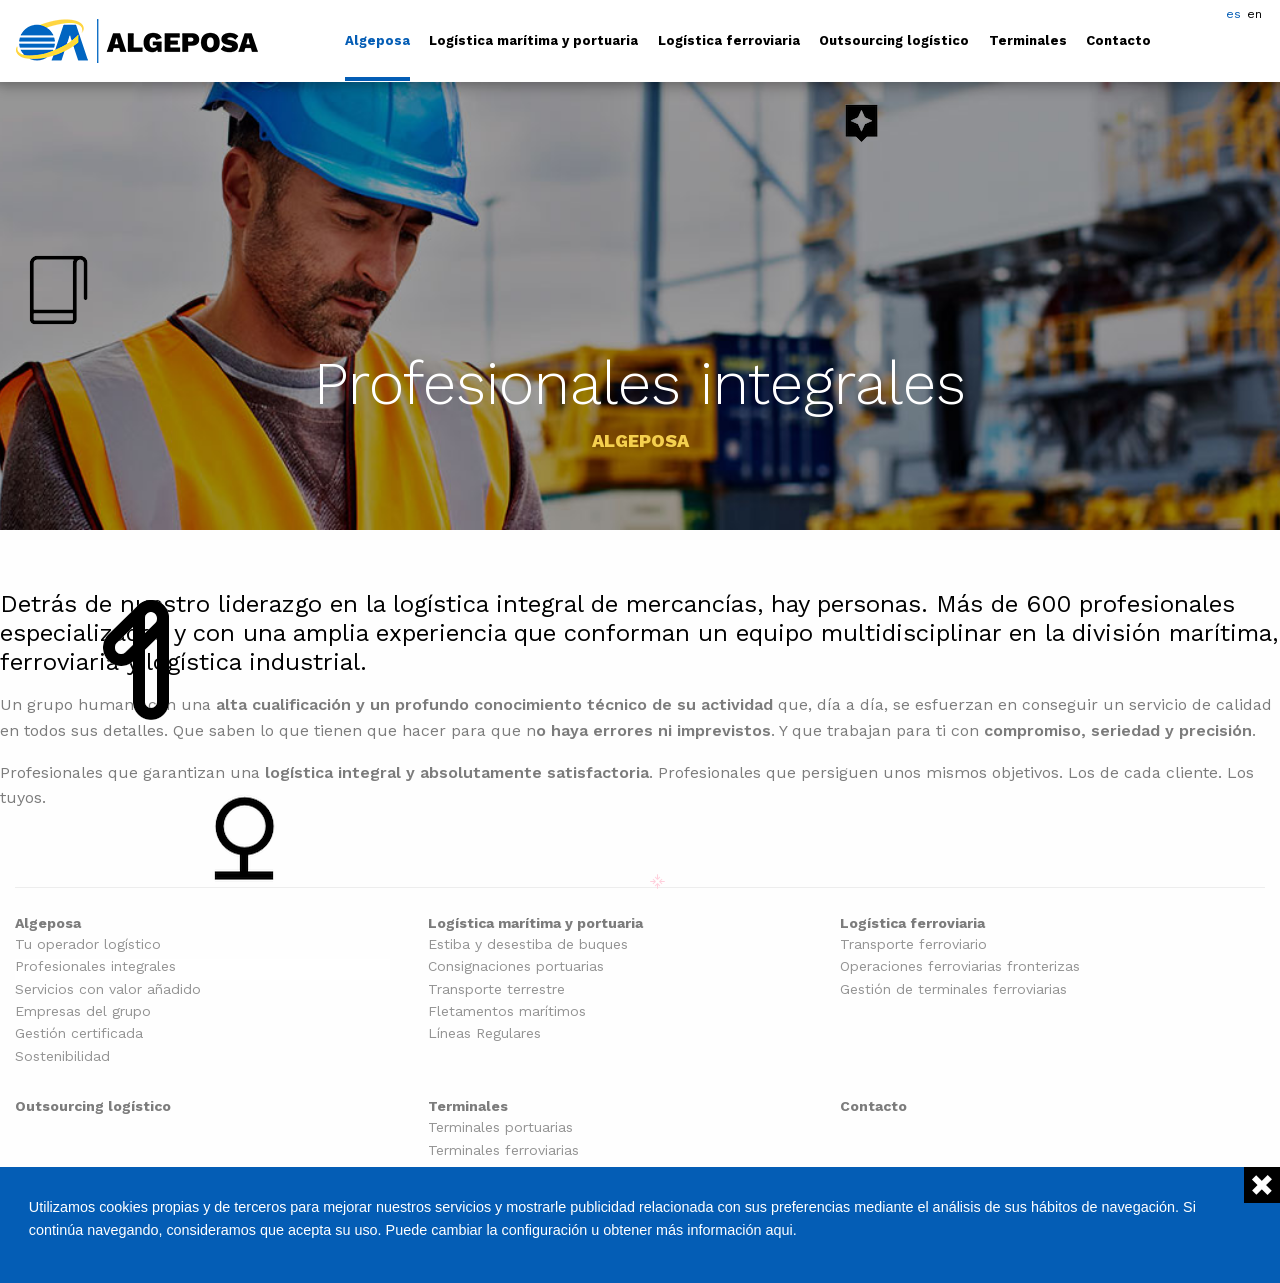  I want to click on view nature or outdoor-related content, so click(244, 838).